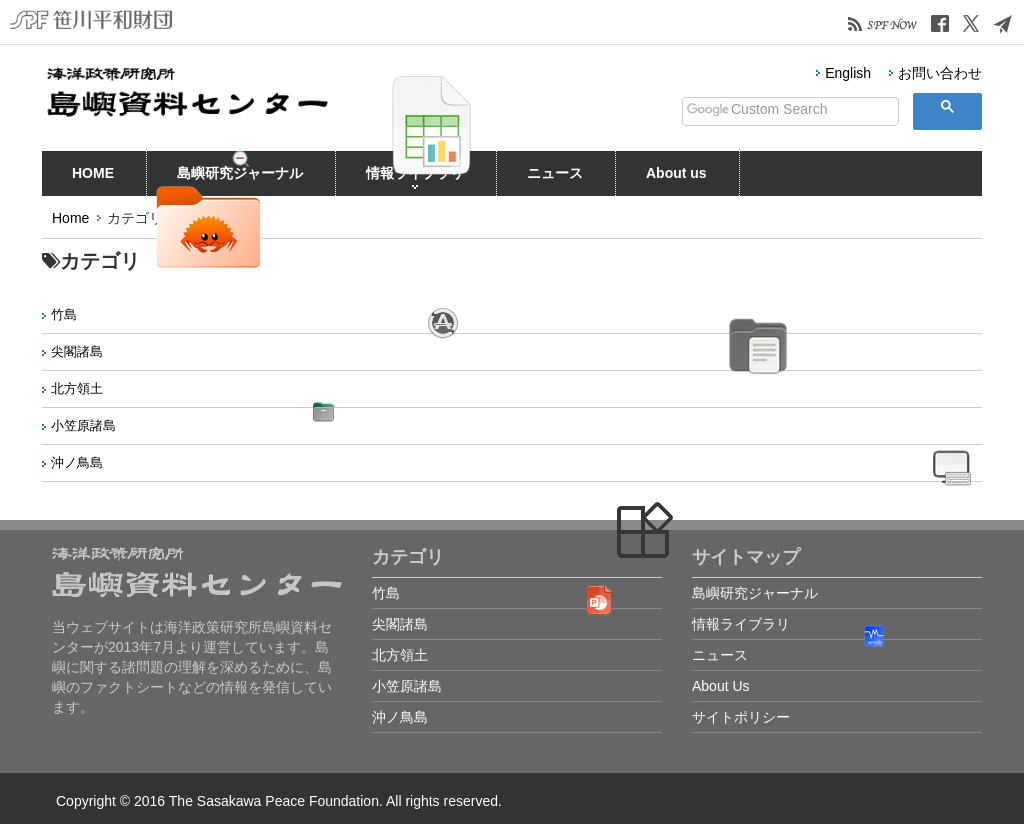 The height and width of the screenshot is (824, 1024). I want to click on open rust programming projects folder, so click(208, 230).